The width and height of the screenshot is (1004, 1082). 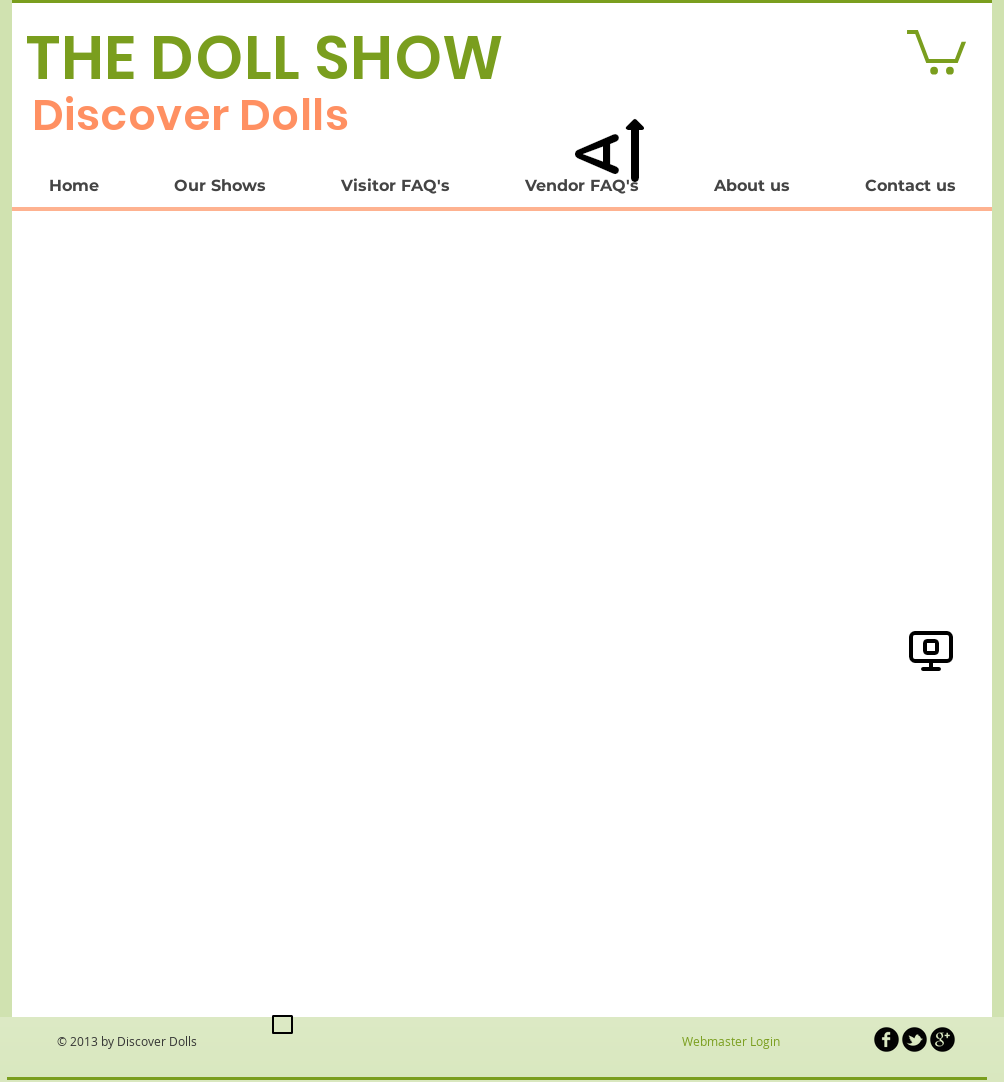 What do you see at coordinates (282, 1024) in the screenshot?
I see `crop image to 3:2 aspect ratio` at bounding box center [282, 1024].